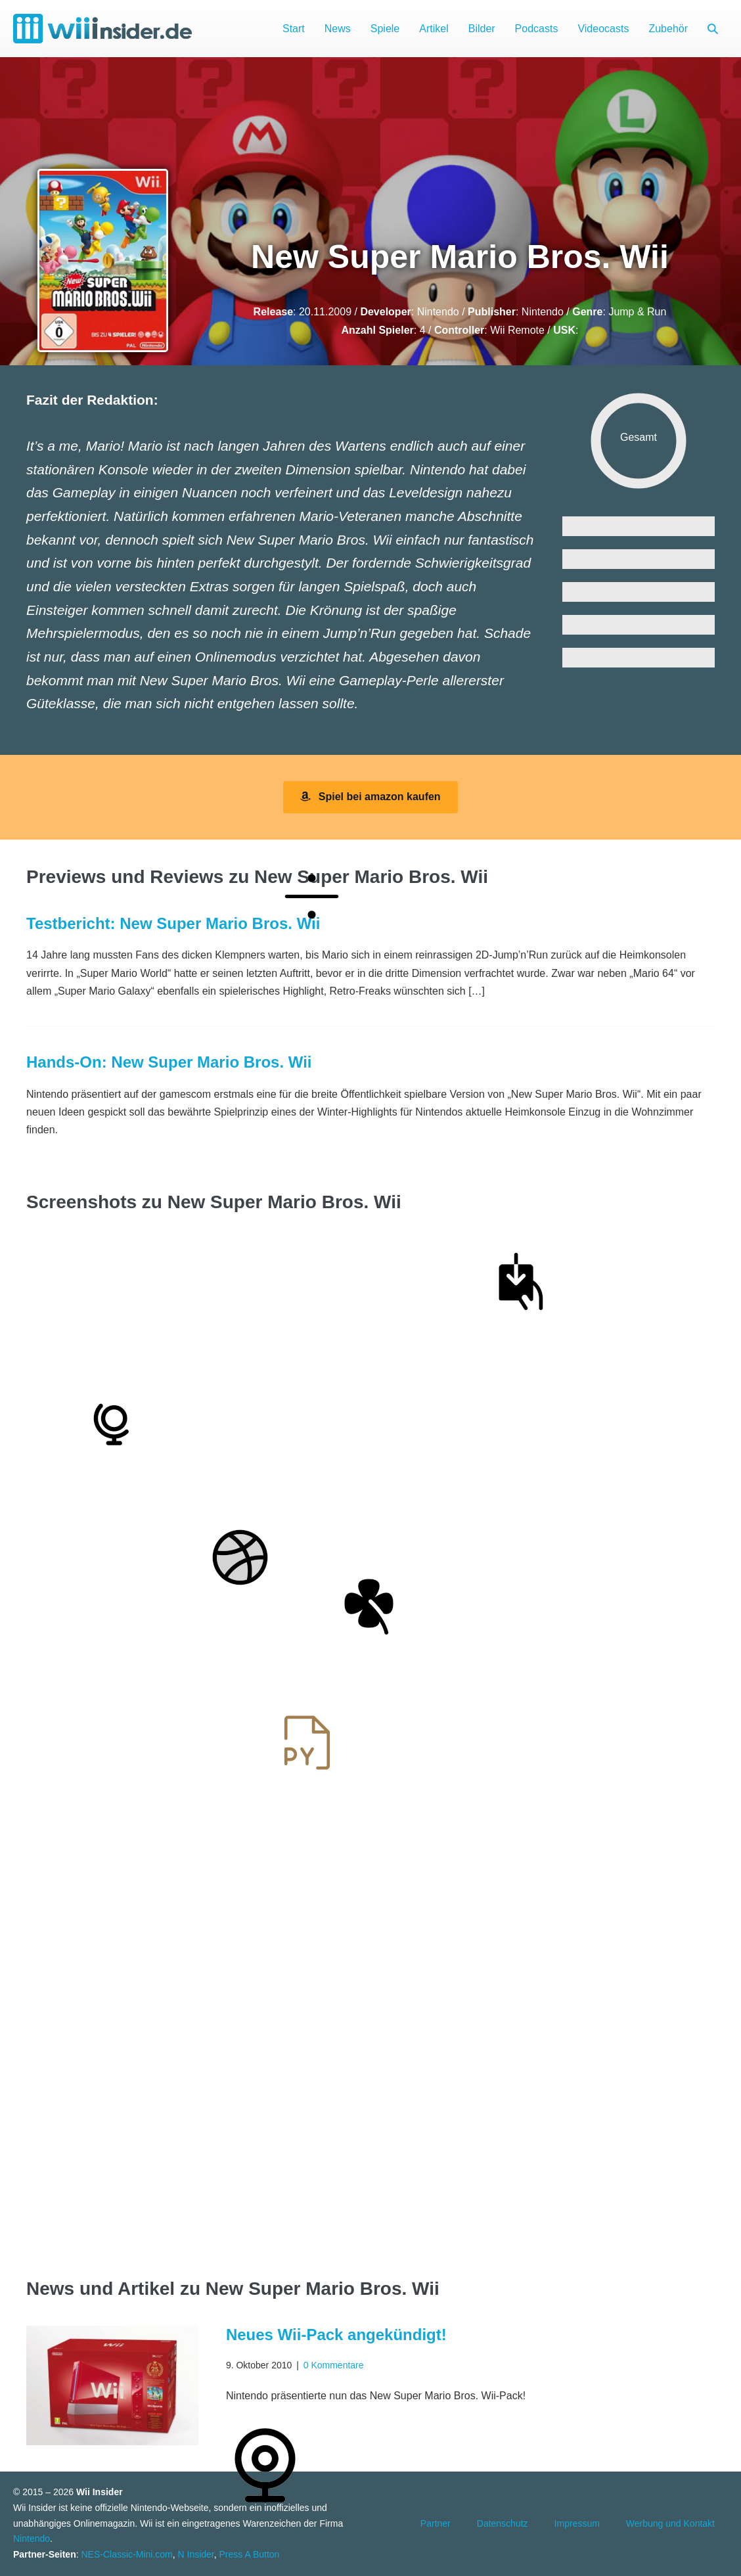 The image size is (741, 2576). Describe the element at coordinates (518, 1281) in the screenshot. I see `withdraw or receive funds` at that location.